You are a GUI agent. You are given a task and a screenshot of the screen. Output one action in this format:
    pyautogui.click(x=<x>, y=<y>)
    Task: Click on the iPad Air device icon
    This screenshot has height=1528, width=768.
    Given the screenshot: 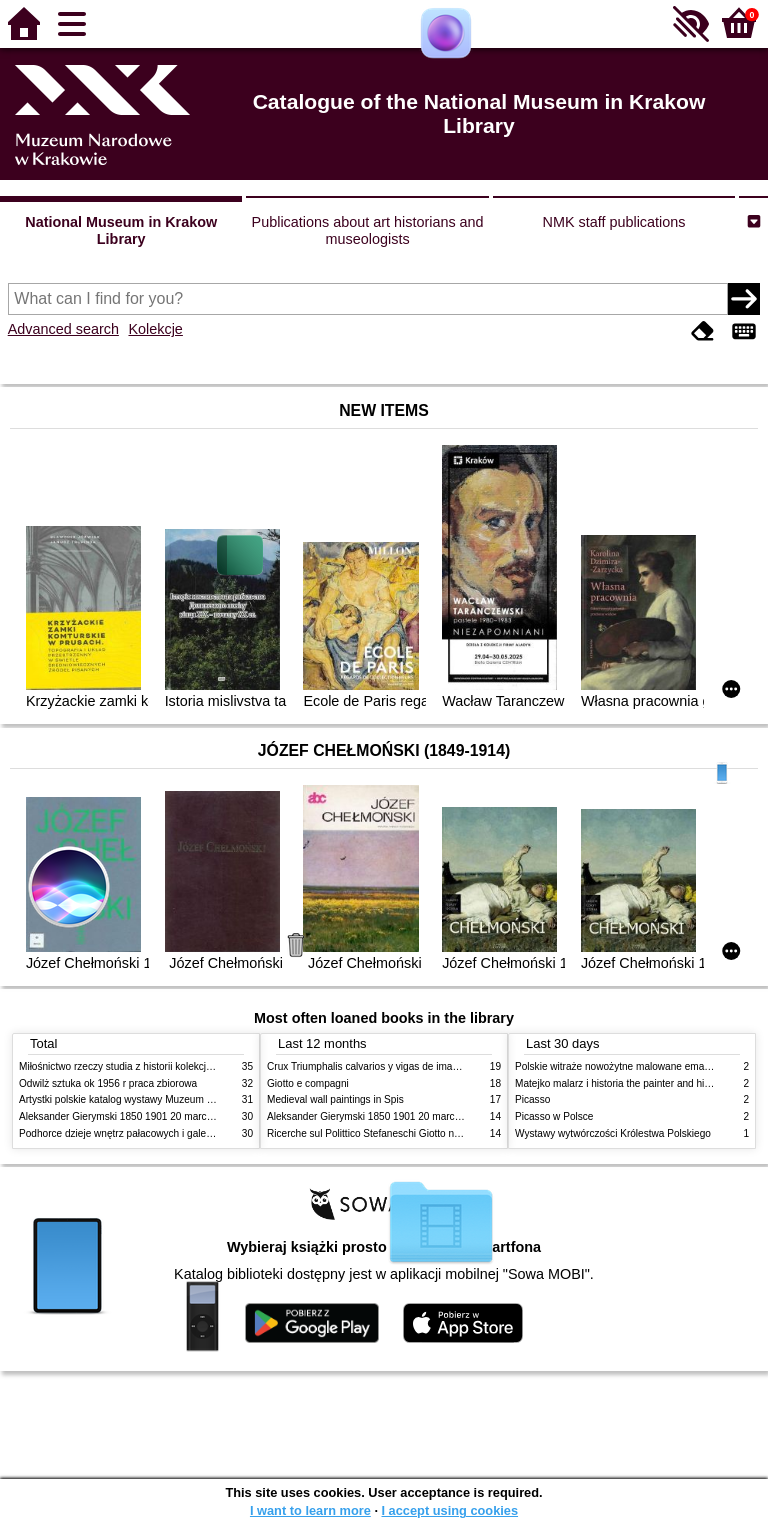 What is the action you would take?
    pyautogui.click(x=67, y=1266)
    